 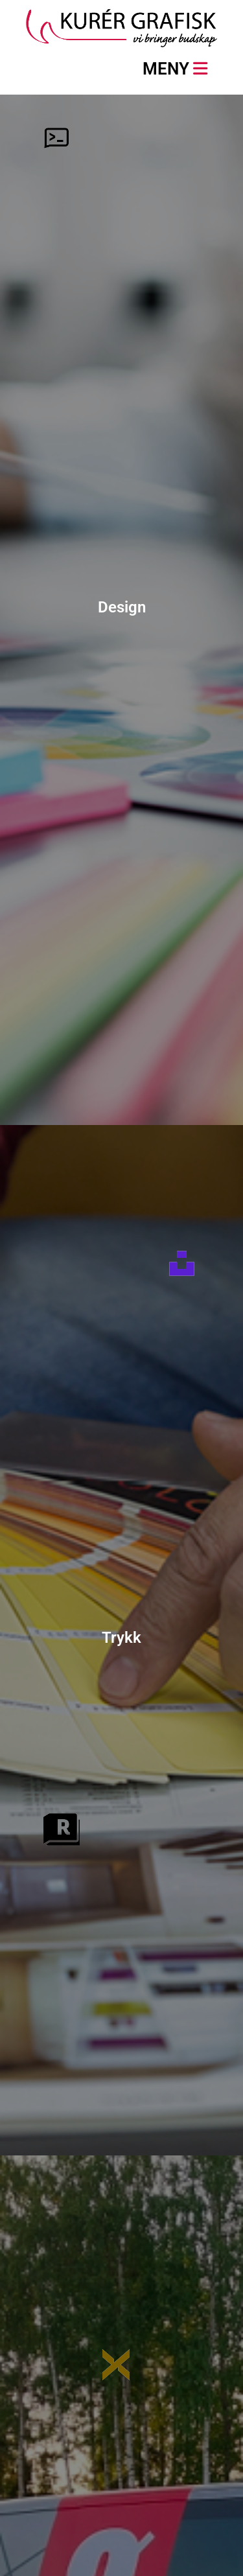 I want to click on open unsplash to browse stock photos, so click(x=181, y=1263).